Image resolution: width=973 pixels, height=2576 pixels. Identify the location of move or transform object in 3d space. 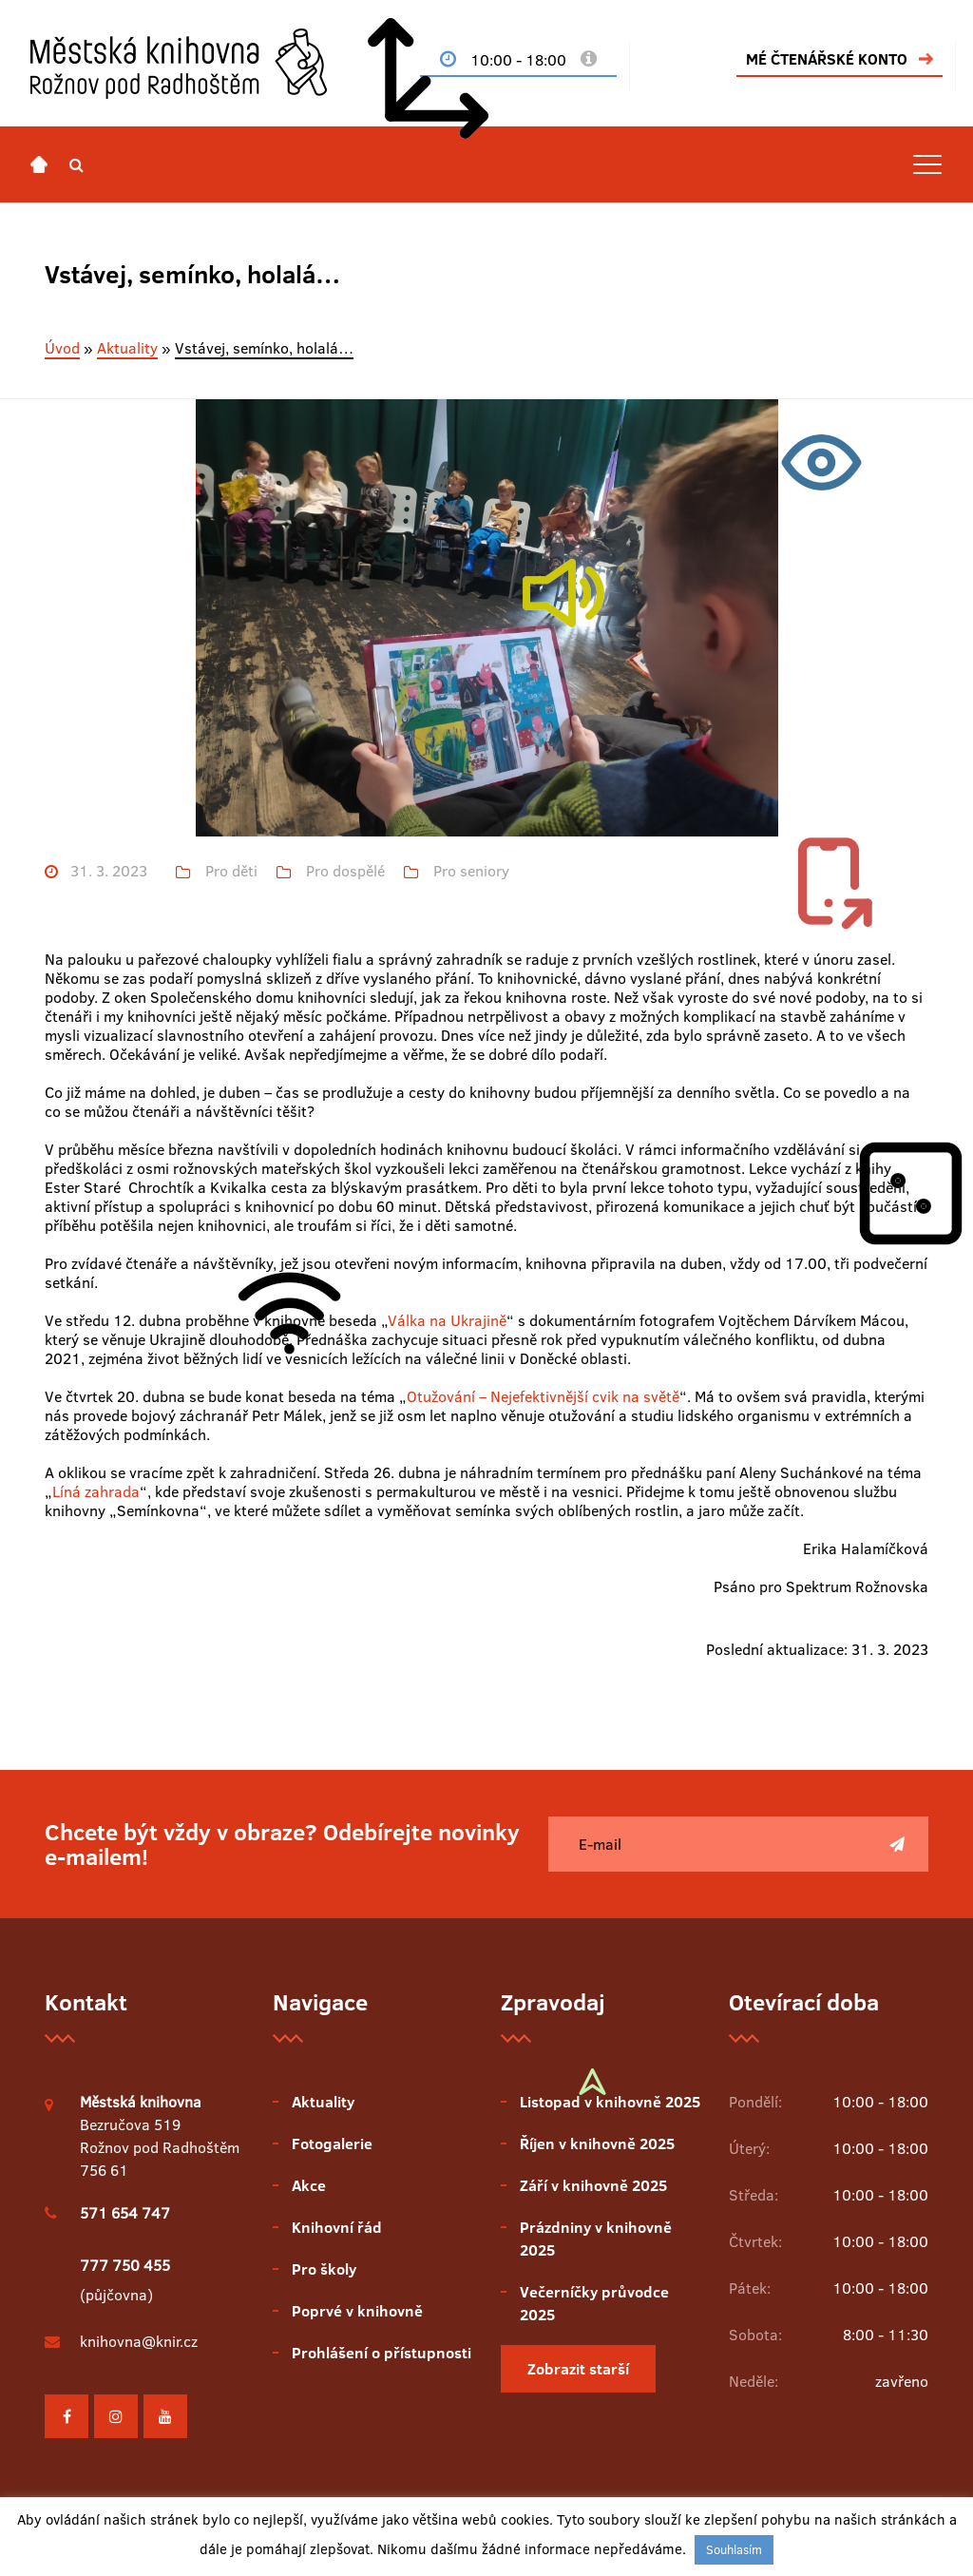
(430, 75).